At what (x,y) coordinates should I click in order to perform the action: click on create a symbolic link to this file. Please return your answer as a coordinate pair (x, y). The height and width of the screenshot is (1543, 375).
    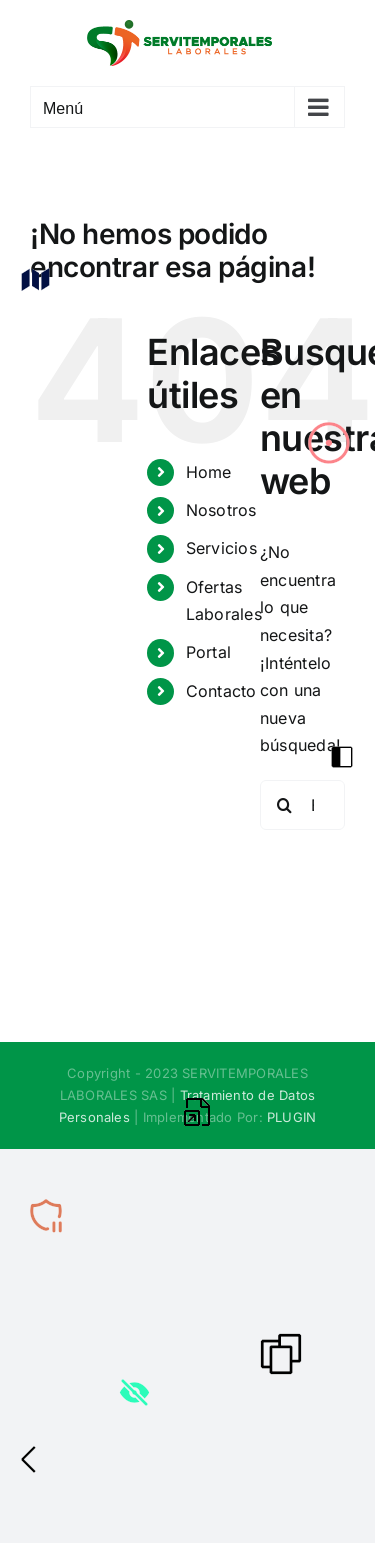
    Looking at the image, I should click on (198, 1112).